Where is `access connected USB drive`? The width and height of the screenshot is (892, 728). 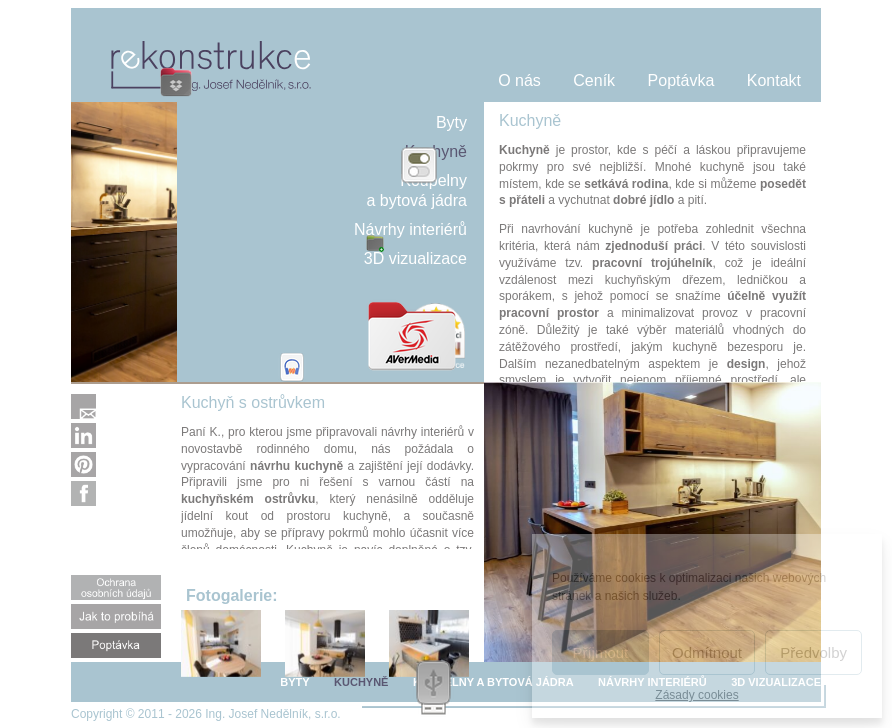
access connected USB drive is located at coordinates (433, 687).